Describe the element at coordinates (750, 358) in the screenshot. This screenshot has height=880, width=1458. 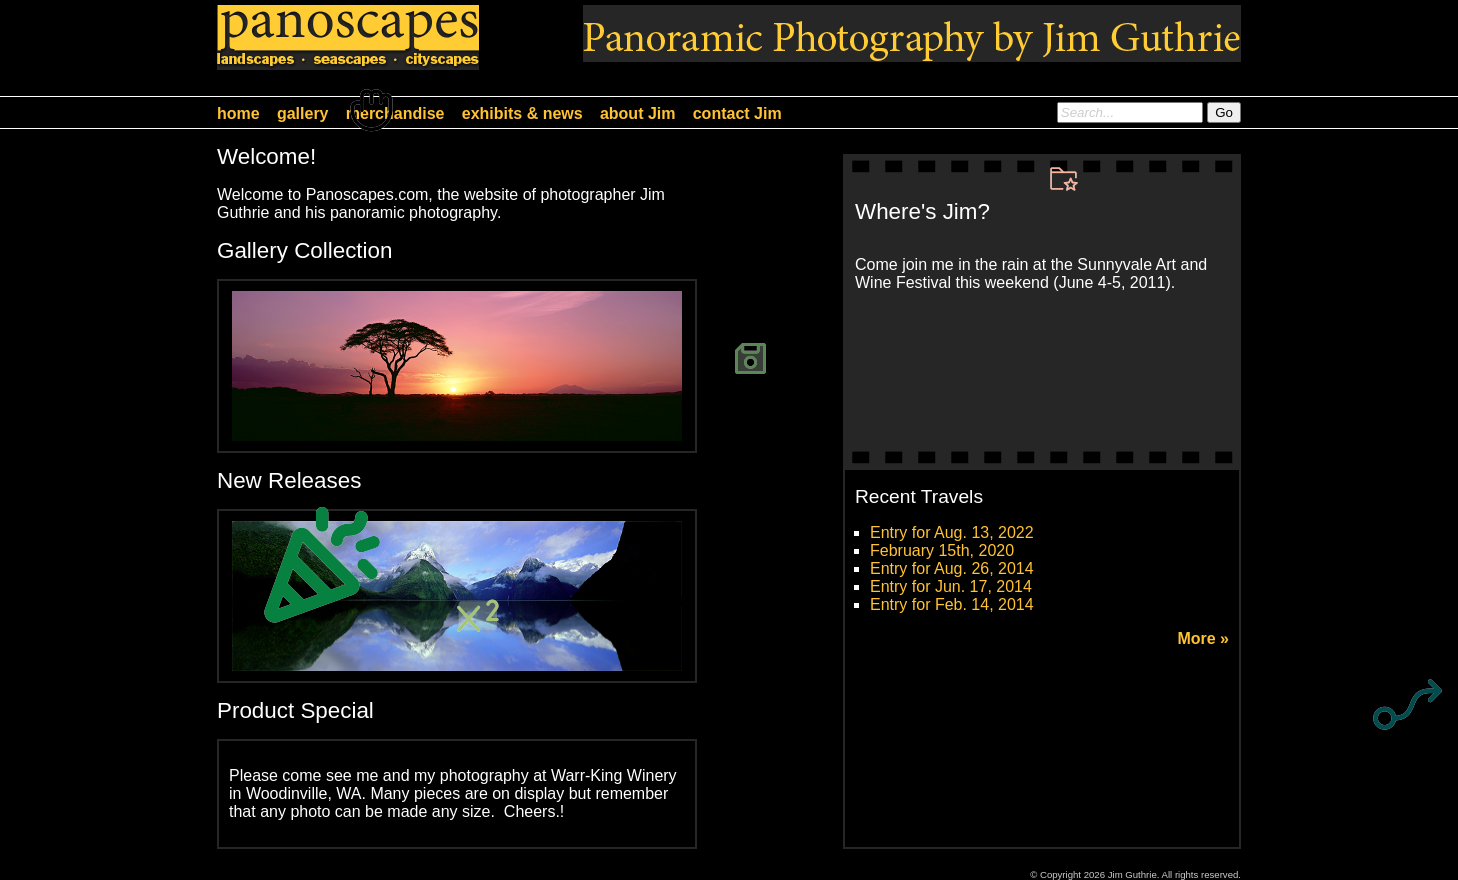
I see `save current file or document` at that location.